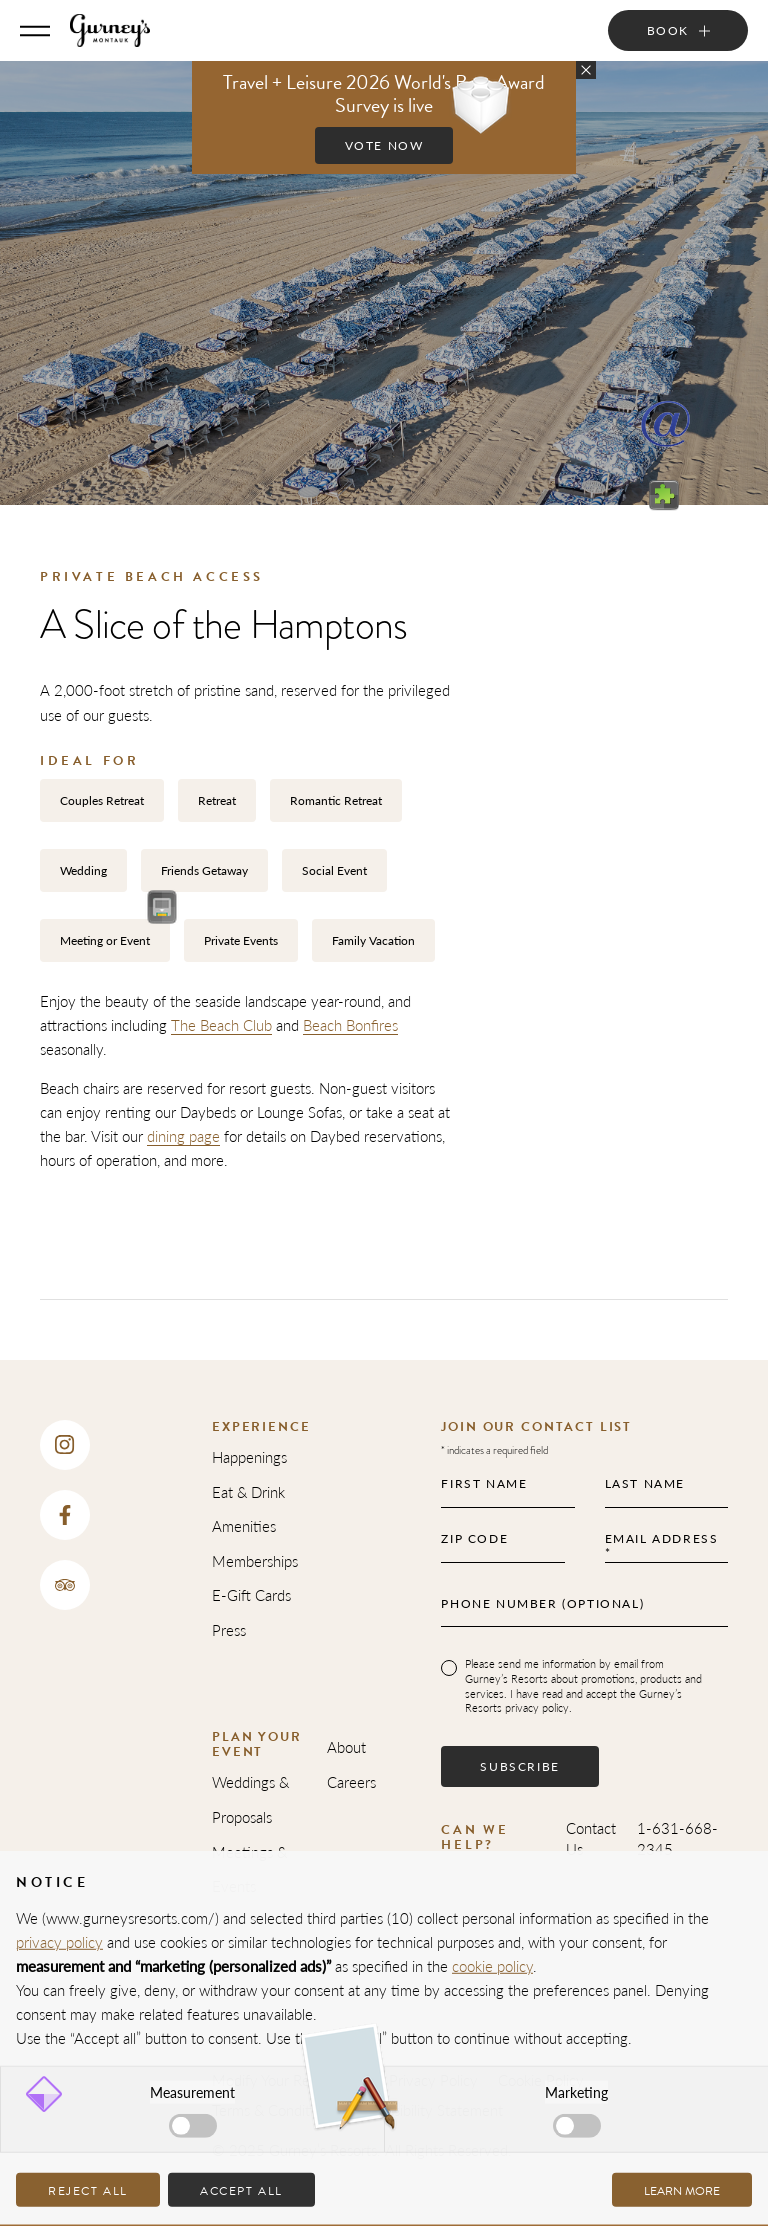  I want to click on open an internet location or web shortcut, so click(665, 423).